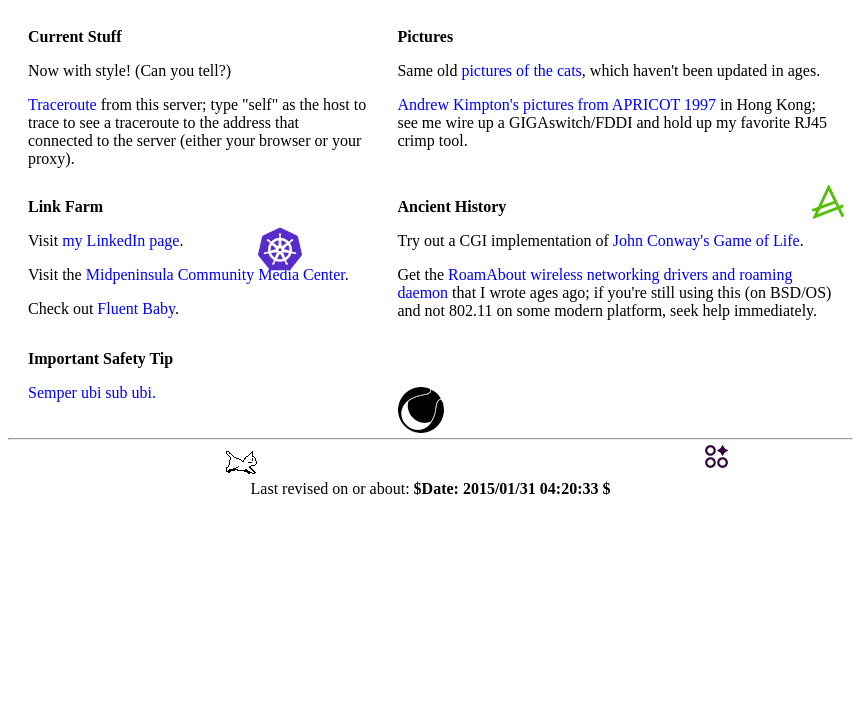 This screenshot has width=861, height=720. Describe the element at coordinates (828, 202) in the screenshot. I see `open the Actual Budget app` at that location.